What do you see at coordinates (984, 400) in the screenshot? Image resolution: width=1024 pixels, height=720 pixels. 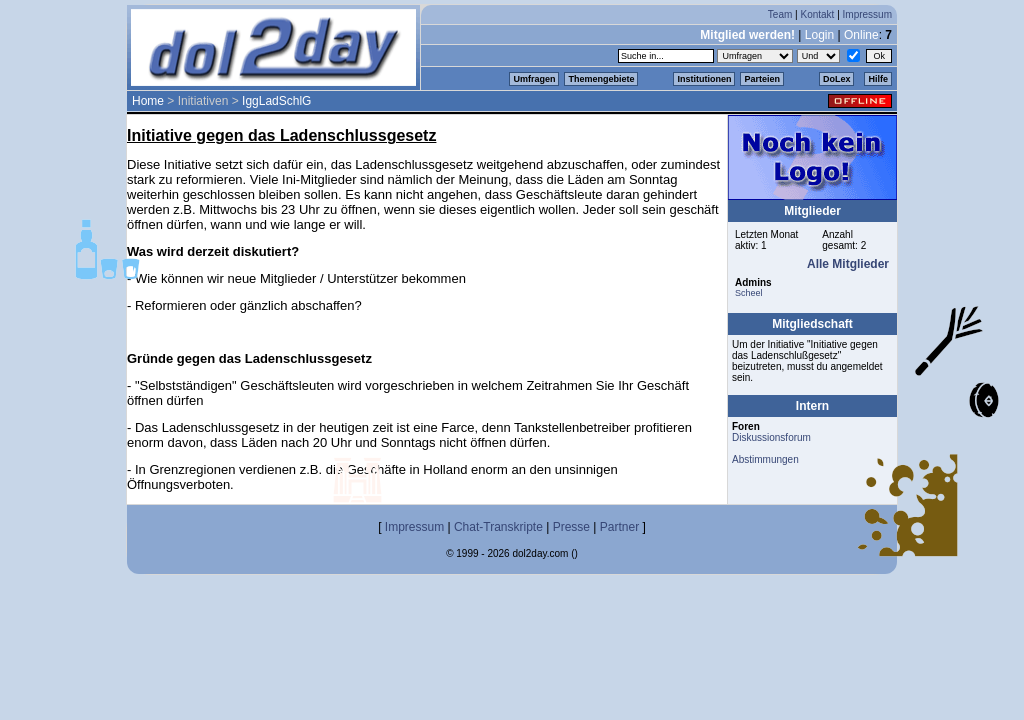 I see `ancient or prehistoric game element` at bounding box center [984, 400].